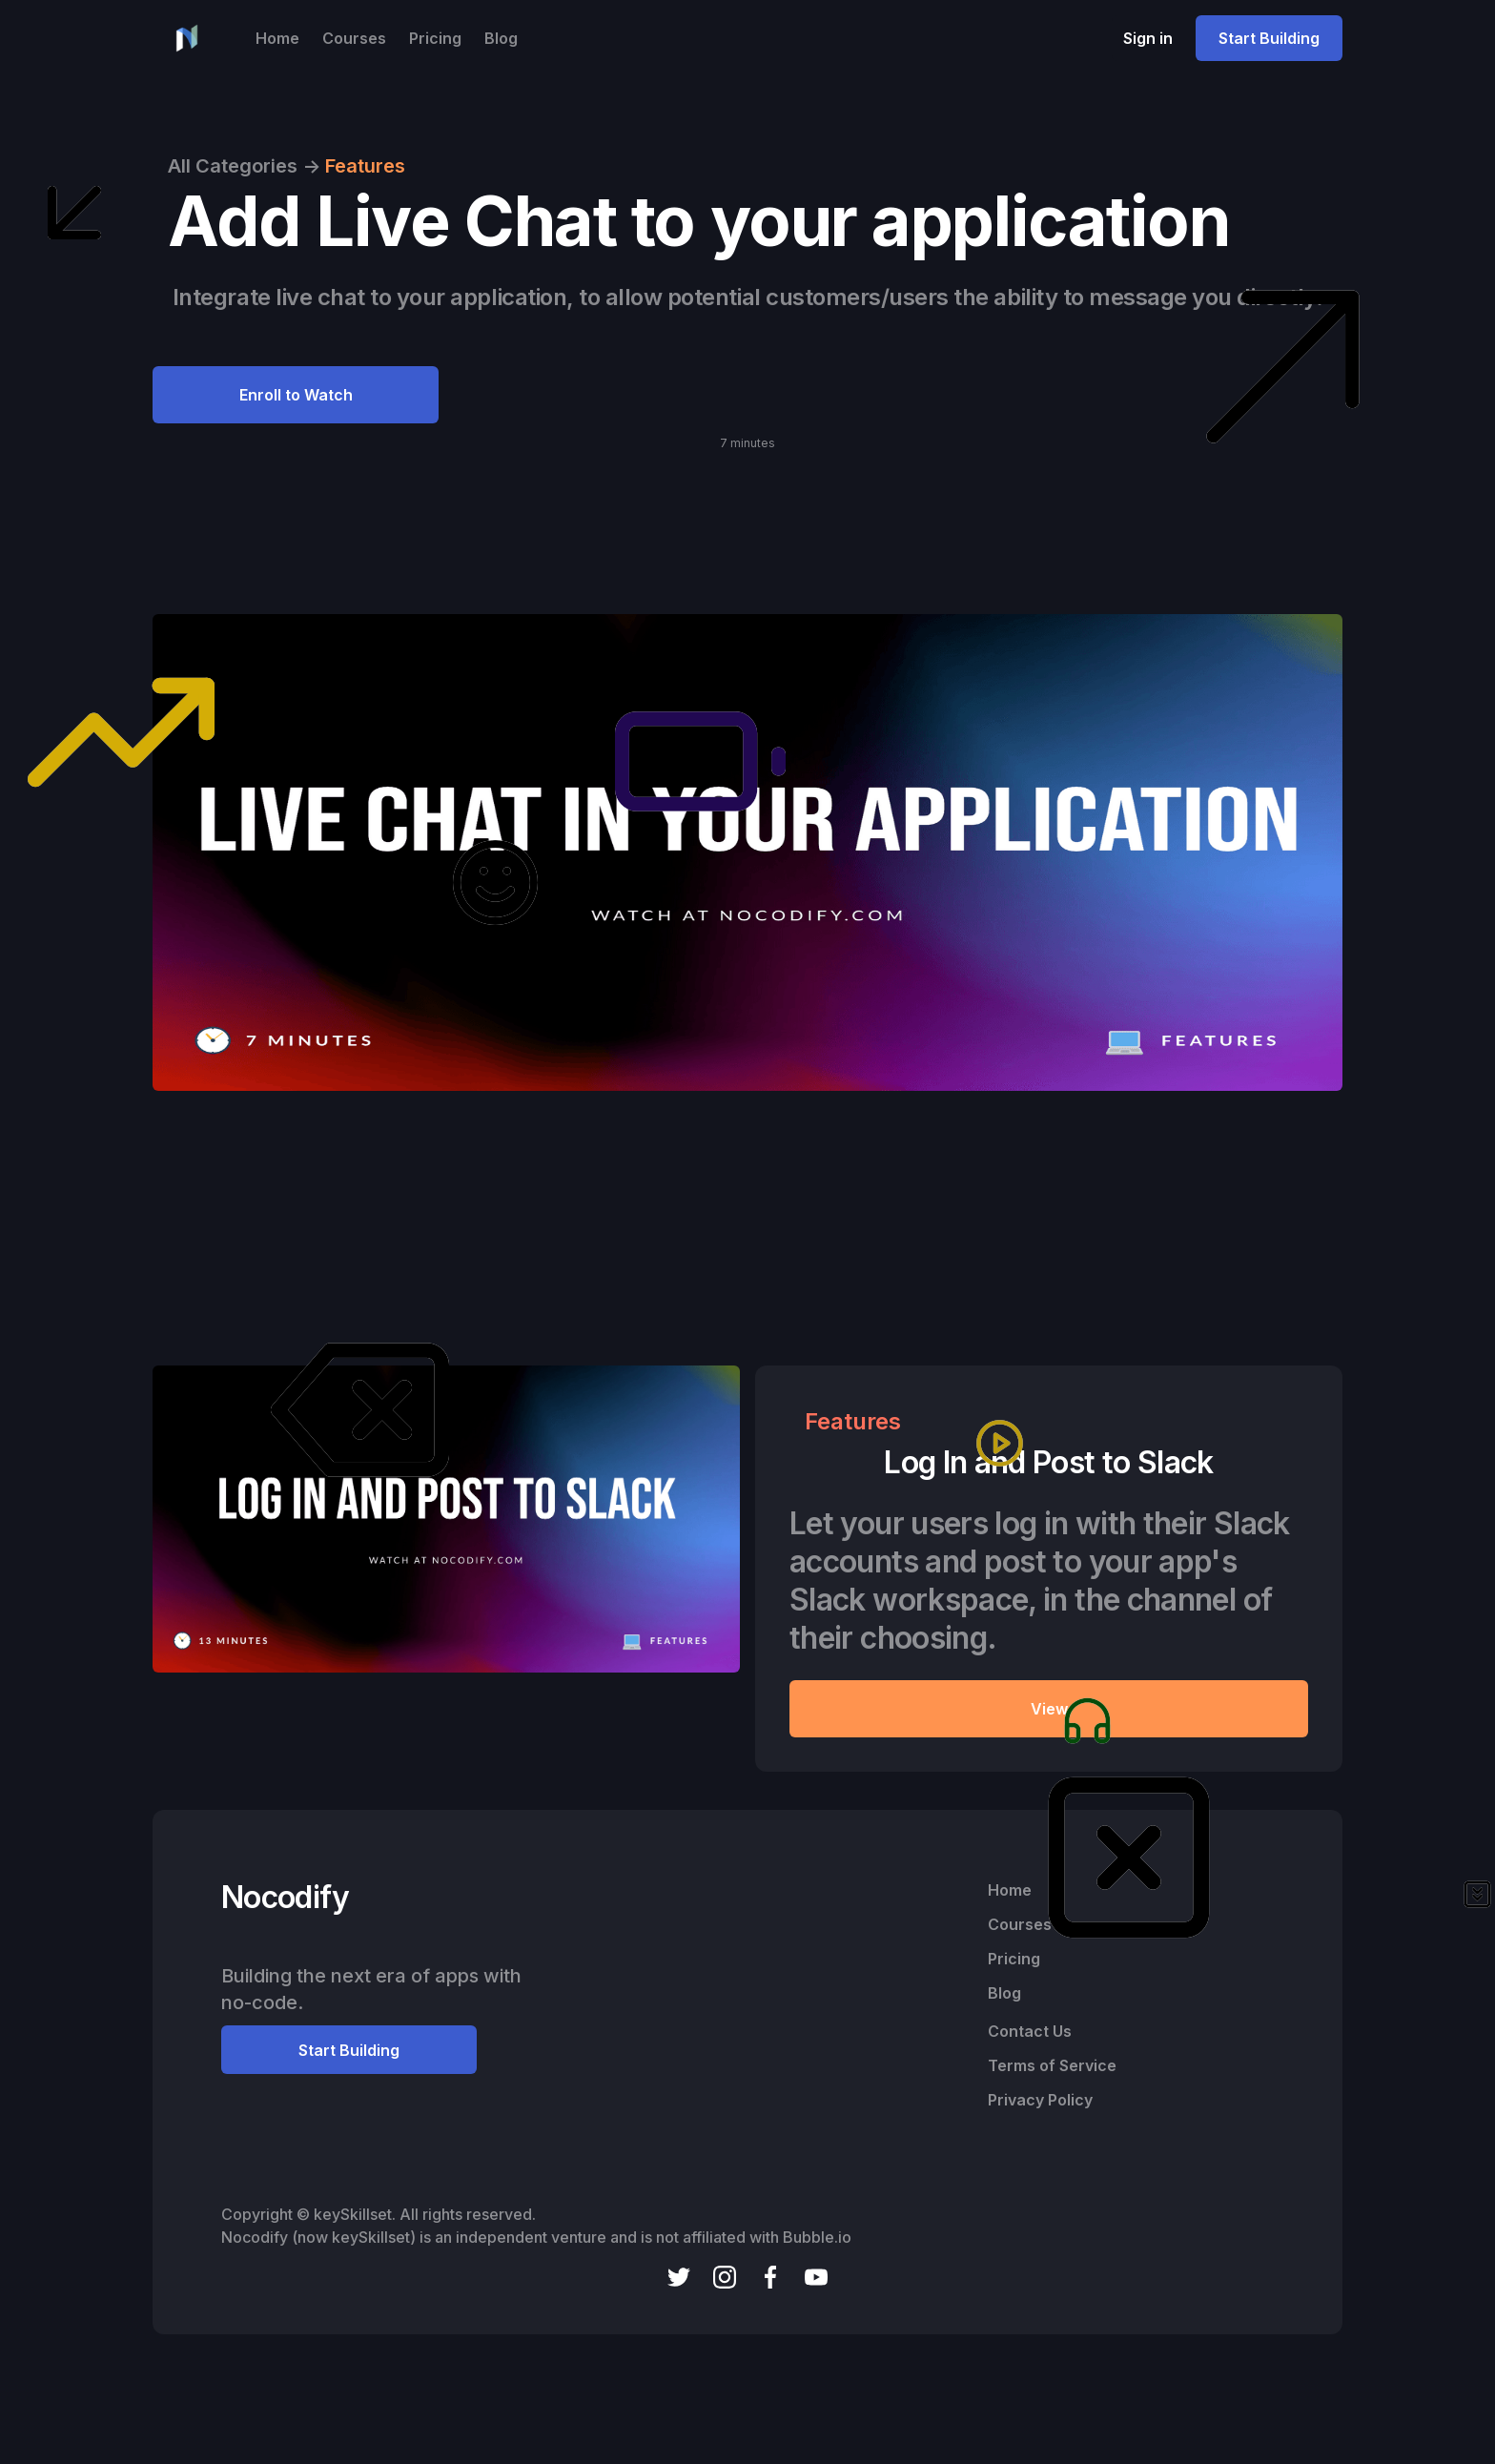 The height and width of the screenshot is (2464, 1495). Describe the element at coordinates (999, 1443) in the screenshot. I see `play video or audio content` at that location.